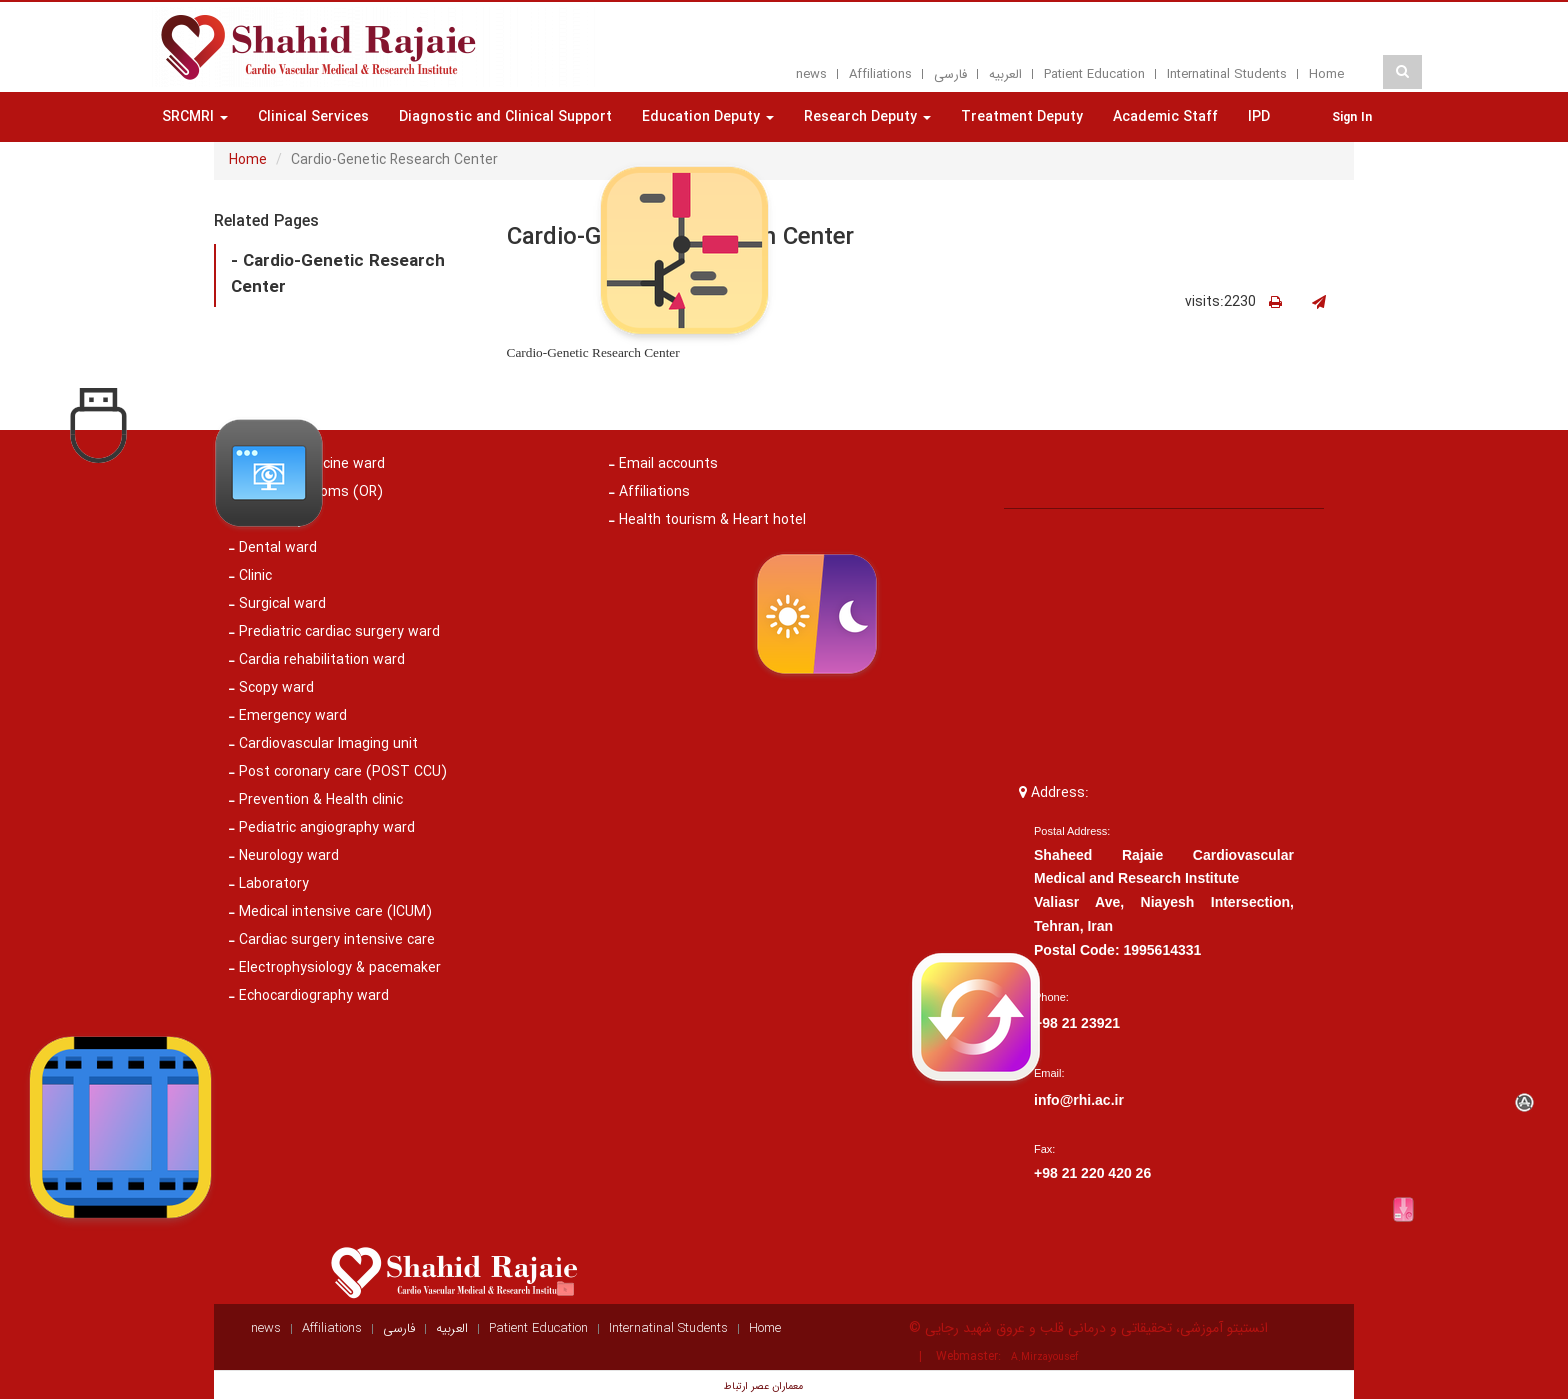 Image resolution: width=1568 pixels, height=1399 pixels. What do you see at coordinates (1403, 1209) in the screenshot?
I see `open synaptic package manager` at bounding box center [1403, 1209].